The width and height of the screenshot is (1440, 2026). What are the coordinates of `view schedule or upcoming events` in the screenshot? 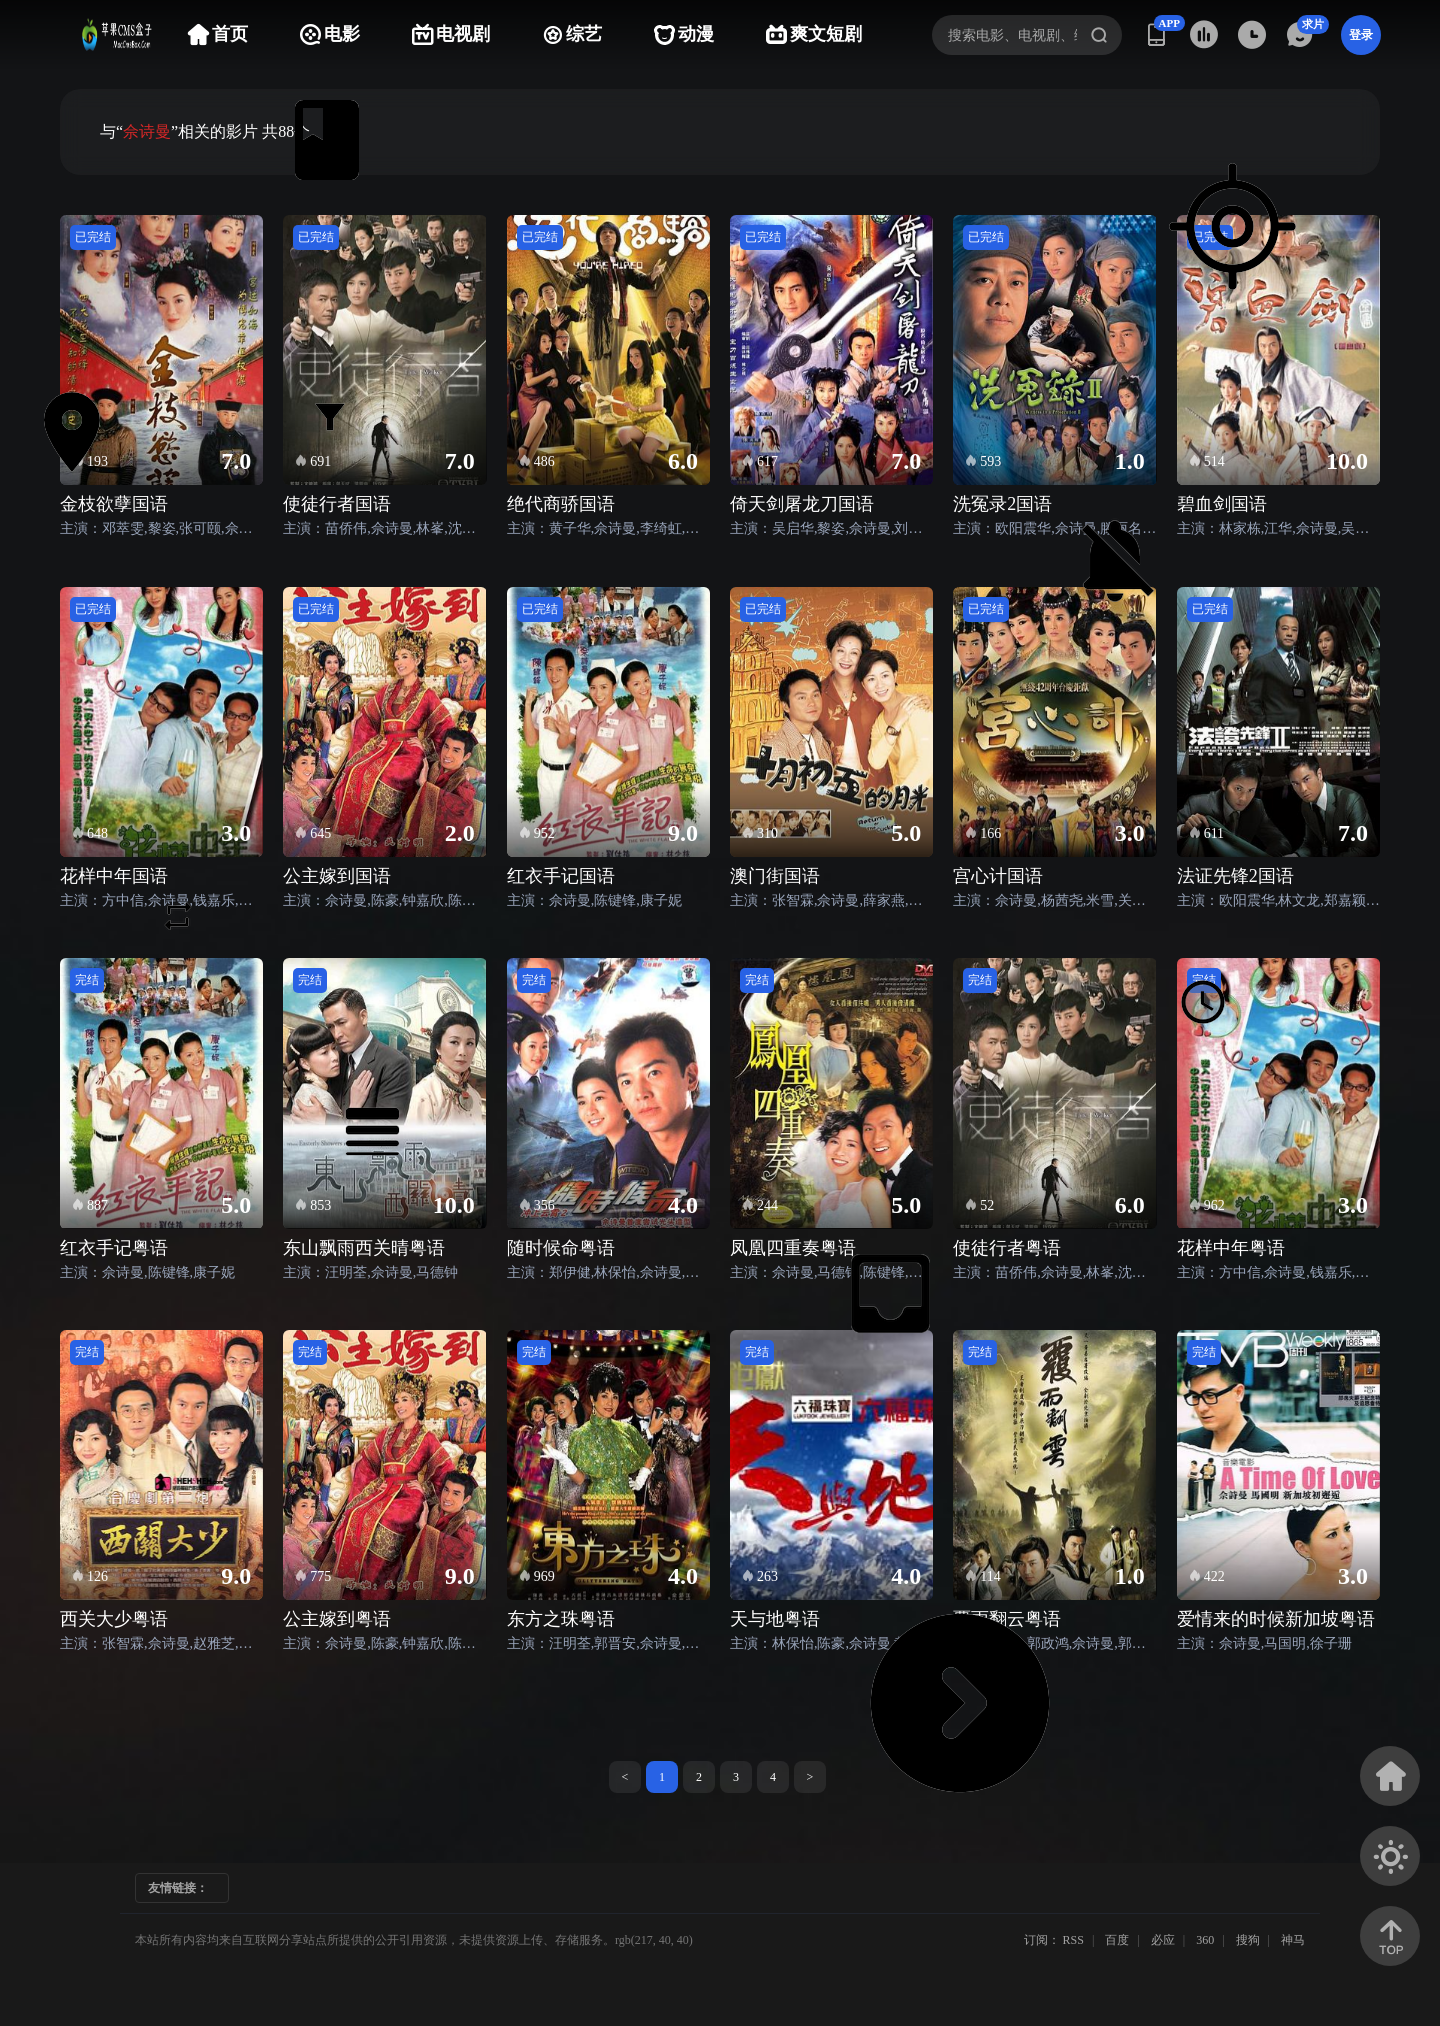 It's located at (1203, 1002).